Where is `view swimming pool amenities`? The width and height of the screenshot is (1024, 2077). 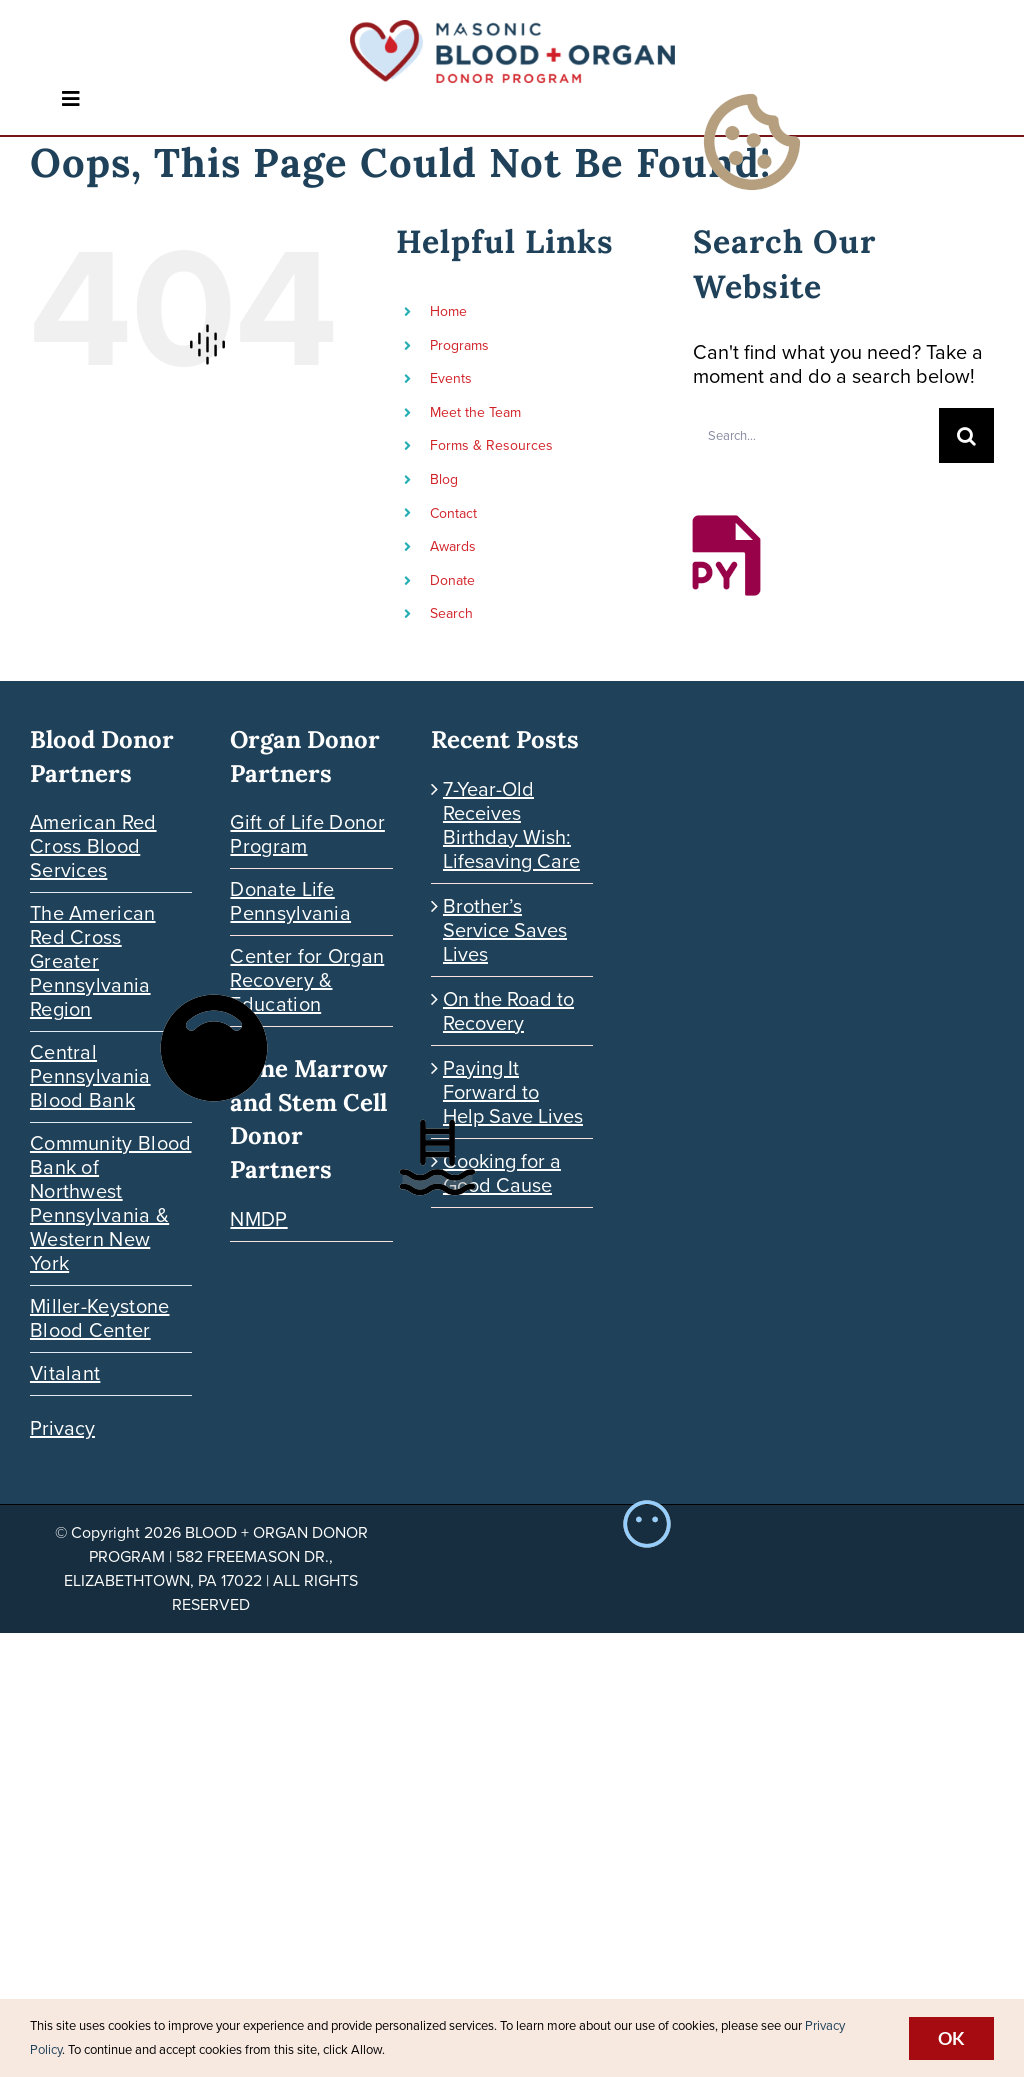
view swimming pool amenities is located at coordinates (437, 1157).